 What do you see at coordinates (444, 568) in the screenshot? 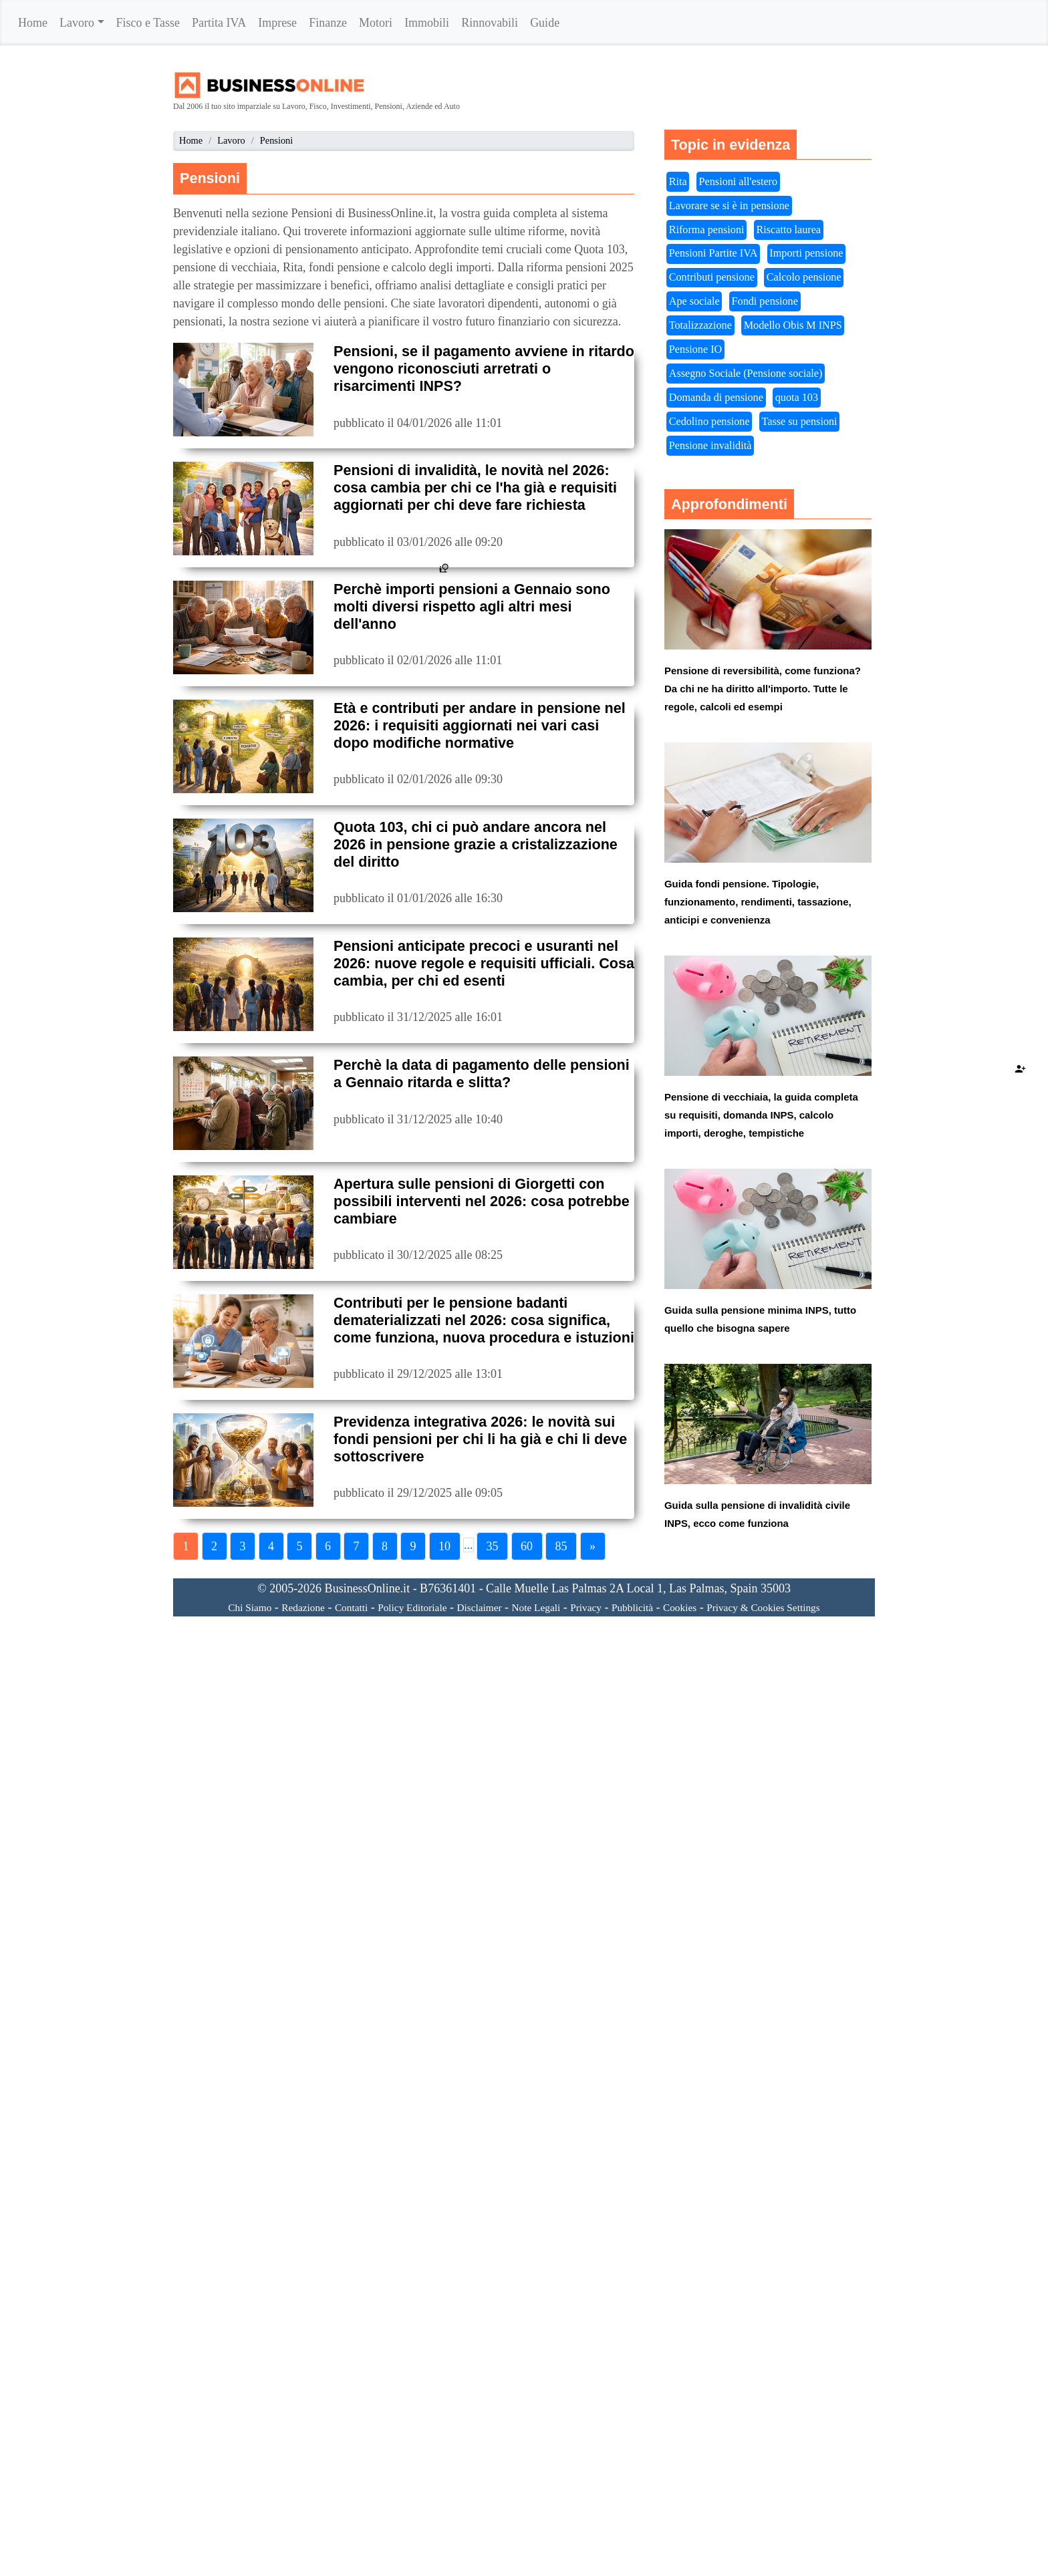
I see `explore nature or outdoor activities` at bounding box center [444, 568].